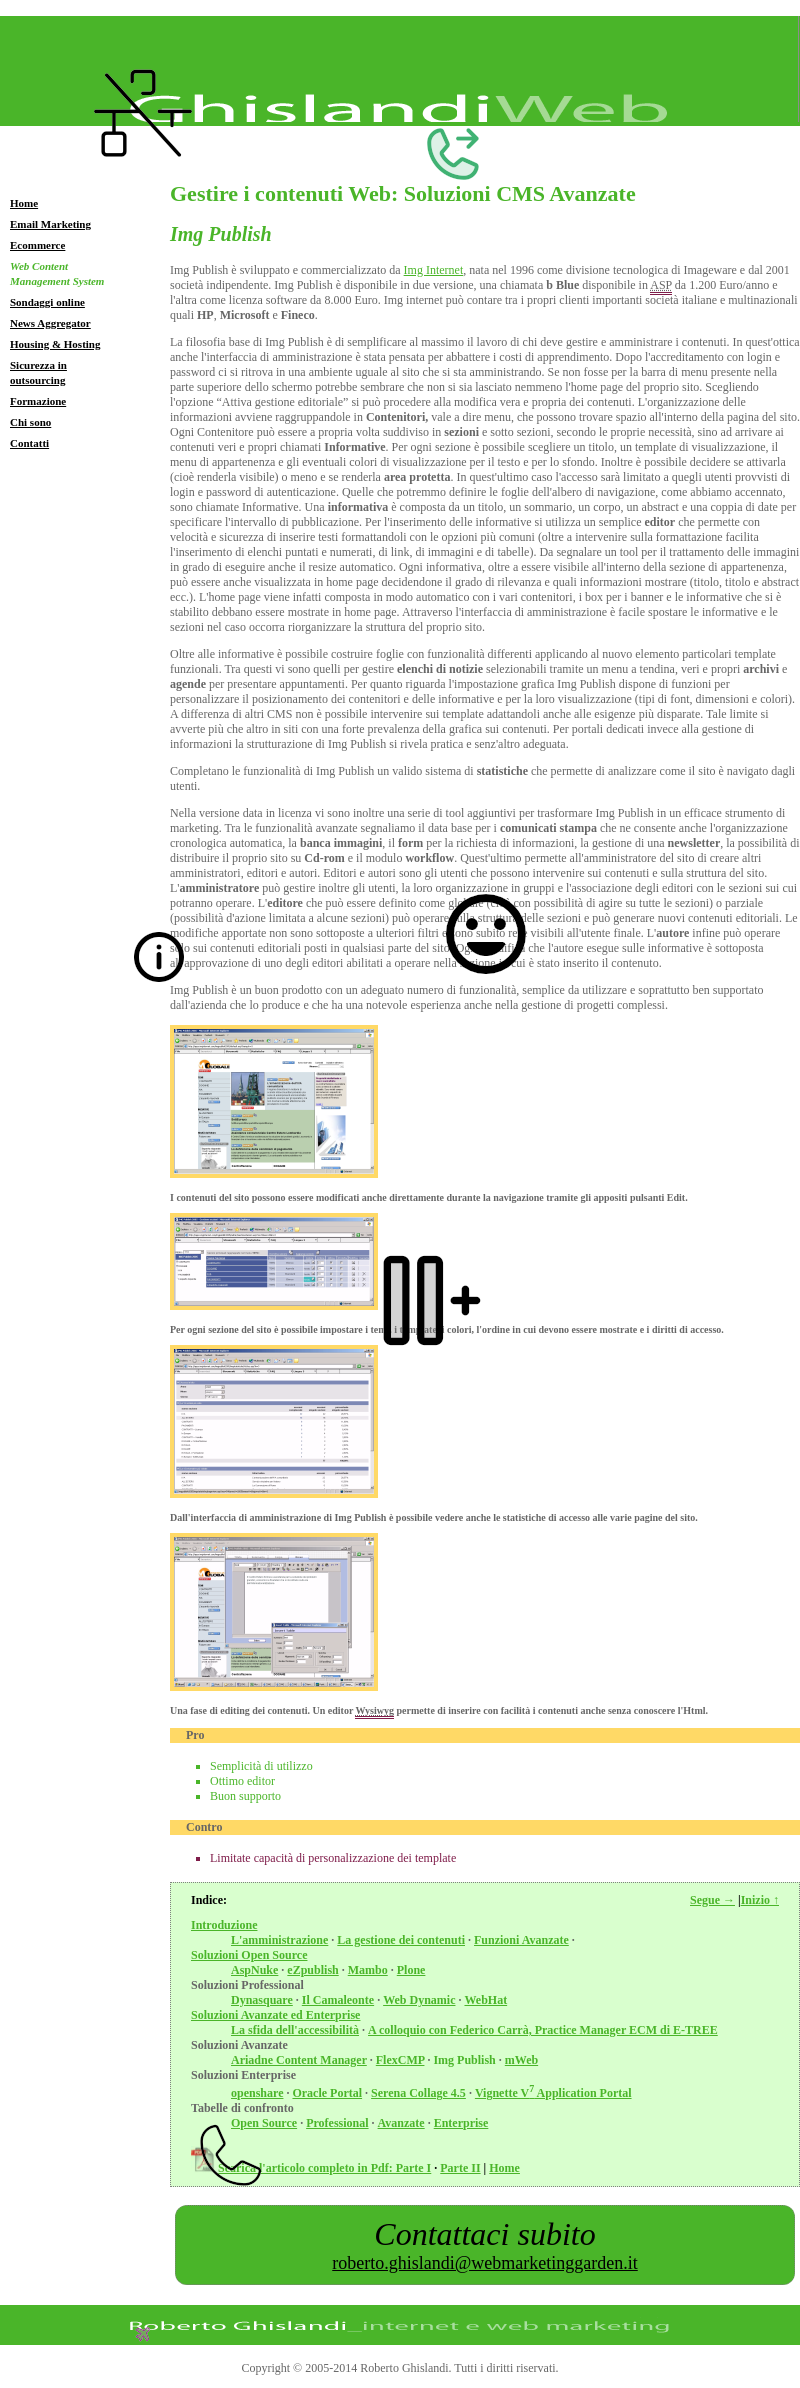 This screenshot has height=2388, width=800. What do you see at coordinates (486, 934) in the screenshot?
I see `insert an emoji or emoticon` at bounding box center [486, 934].